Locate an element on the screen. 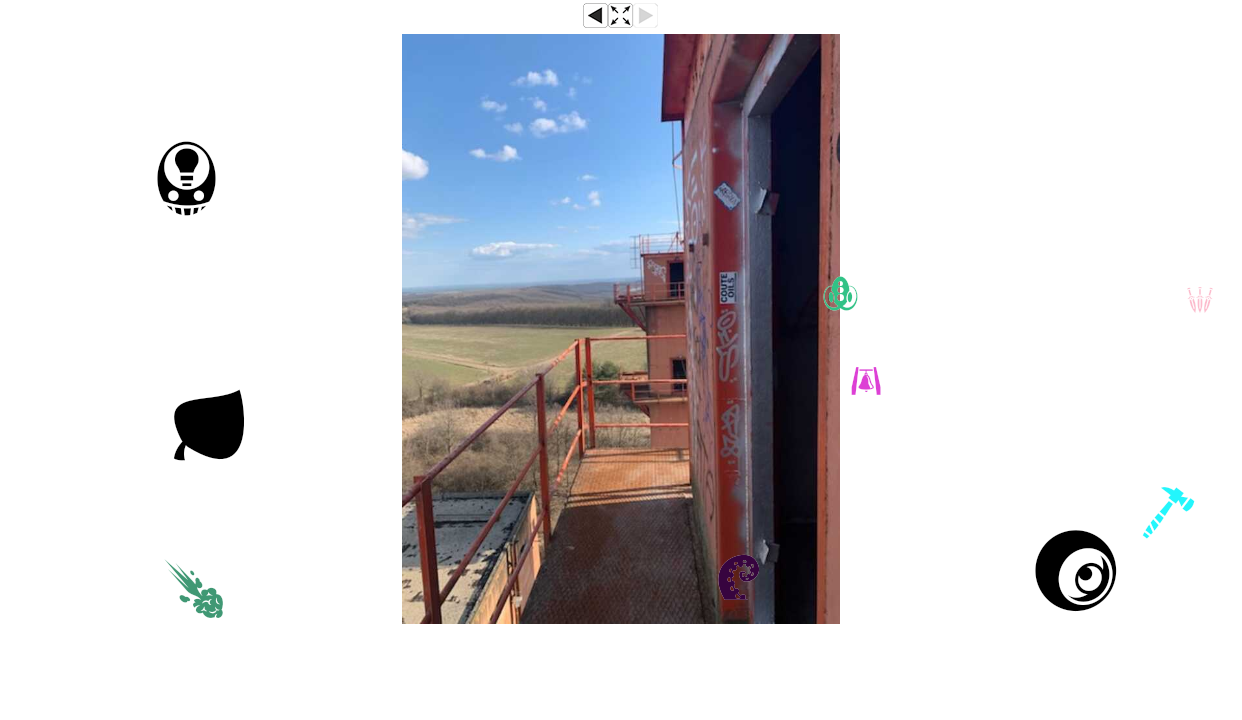 The width and height of the screenshot is (1242, 720). indicates a sea creature or ocean-themed game element is located at coordinates (738, 577).